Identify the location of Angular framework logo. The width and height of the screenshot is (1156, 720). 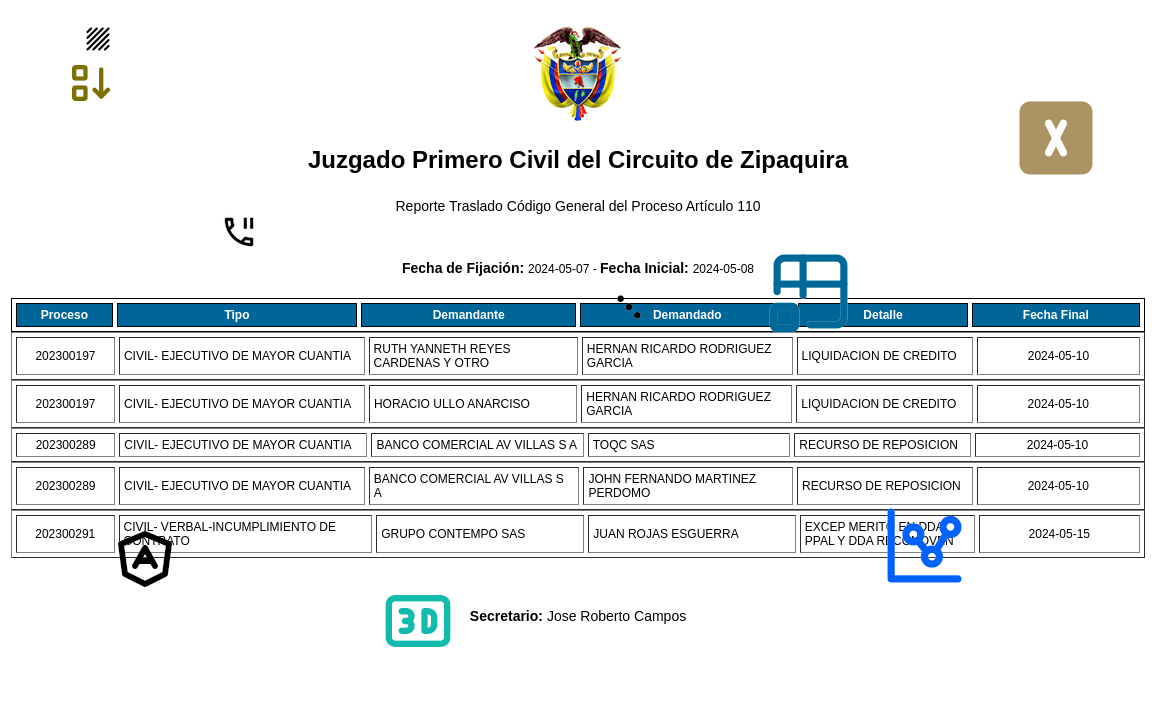
(145, 558).